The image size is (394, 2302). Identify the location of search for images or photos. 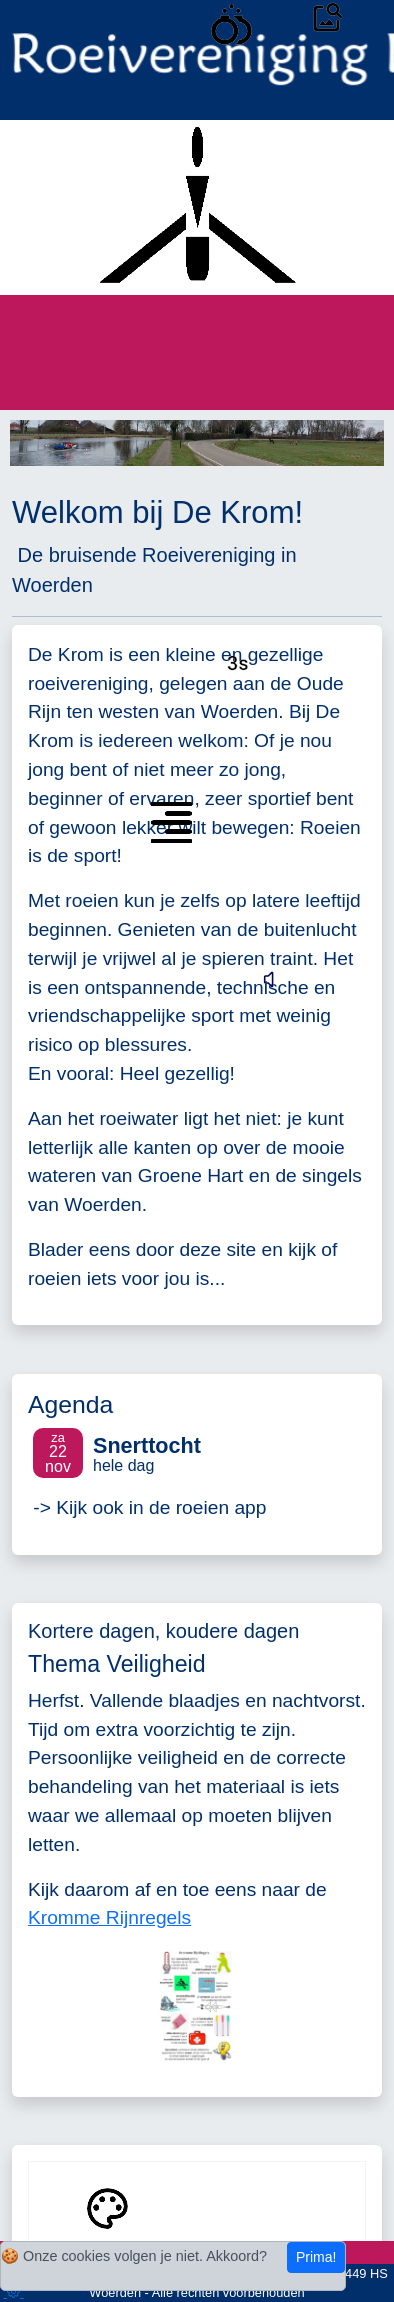
(328, 17).